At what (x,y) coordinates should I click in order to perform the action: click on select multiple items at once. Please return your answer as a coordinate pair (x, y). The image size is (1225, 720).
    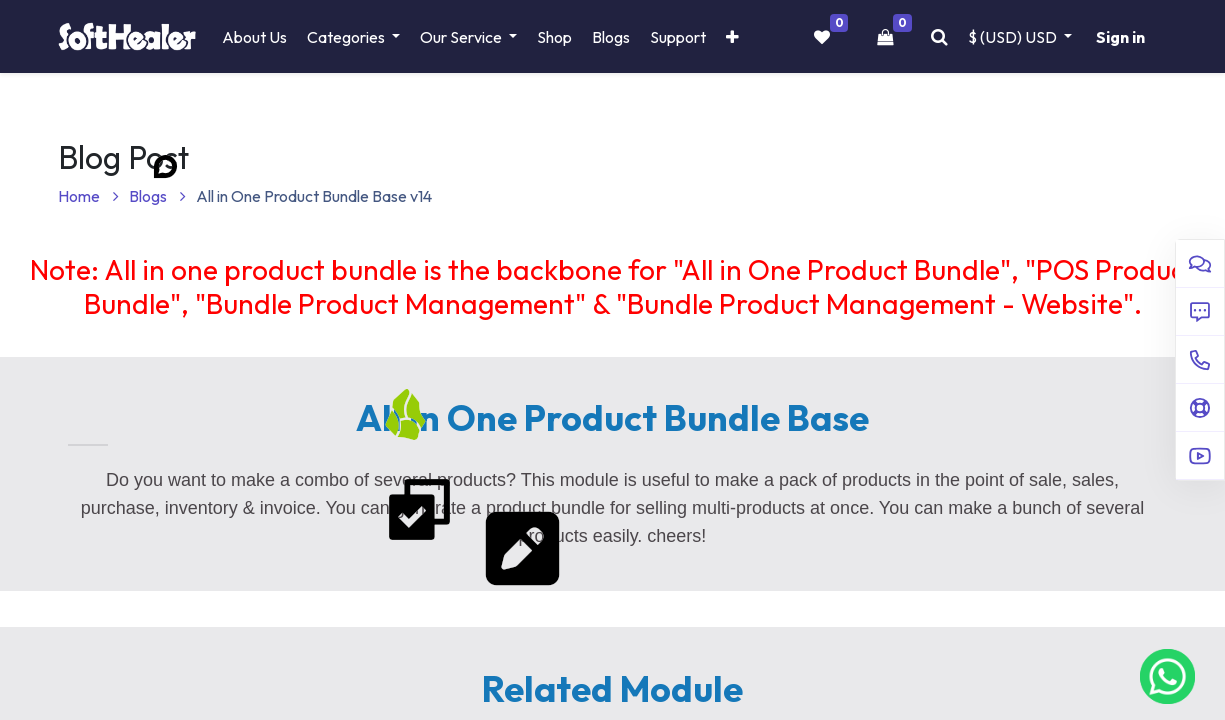
    Looking at the image, I should click on (419, 509).